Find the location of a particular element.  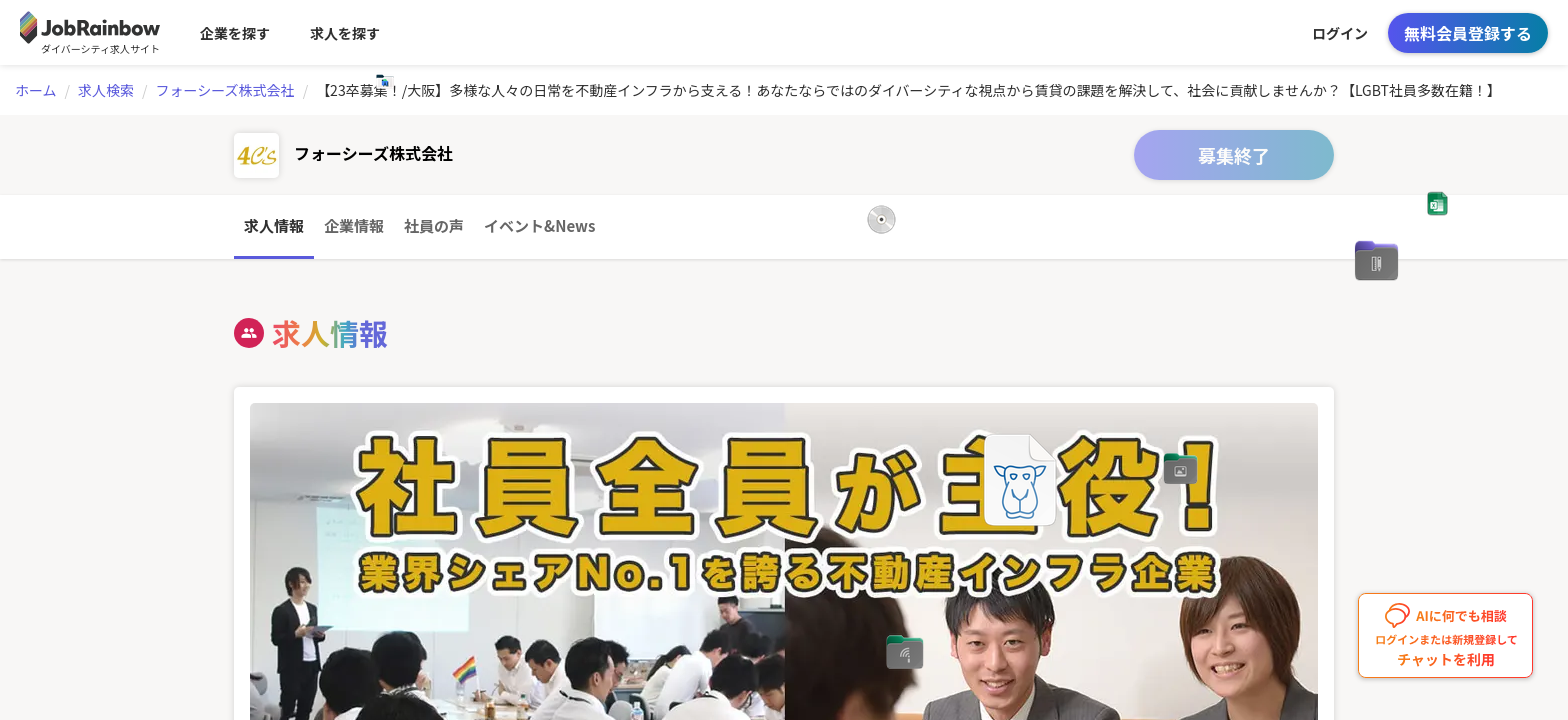

open your pictures folder is located at coordinates (1180, 468).